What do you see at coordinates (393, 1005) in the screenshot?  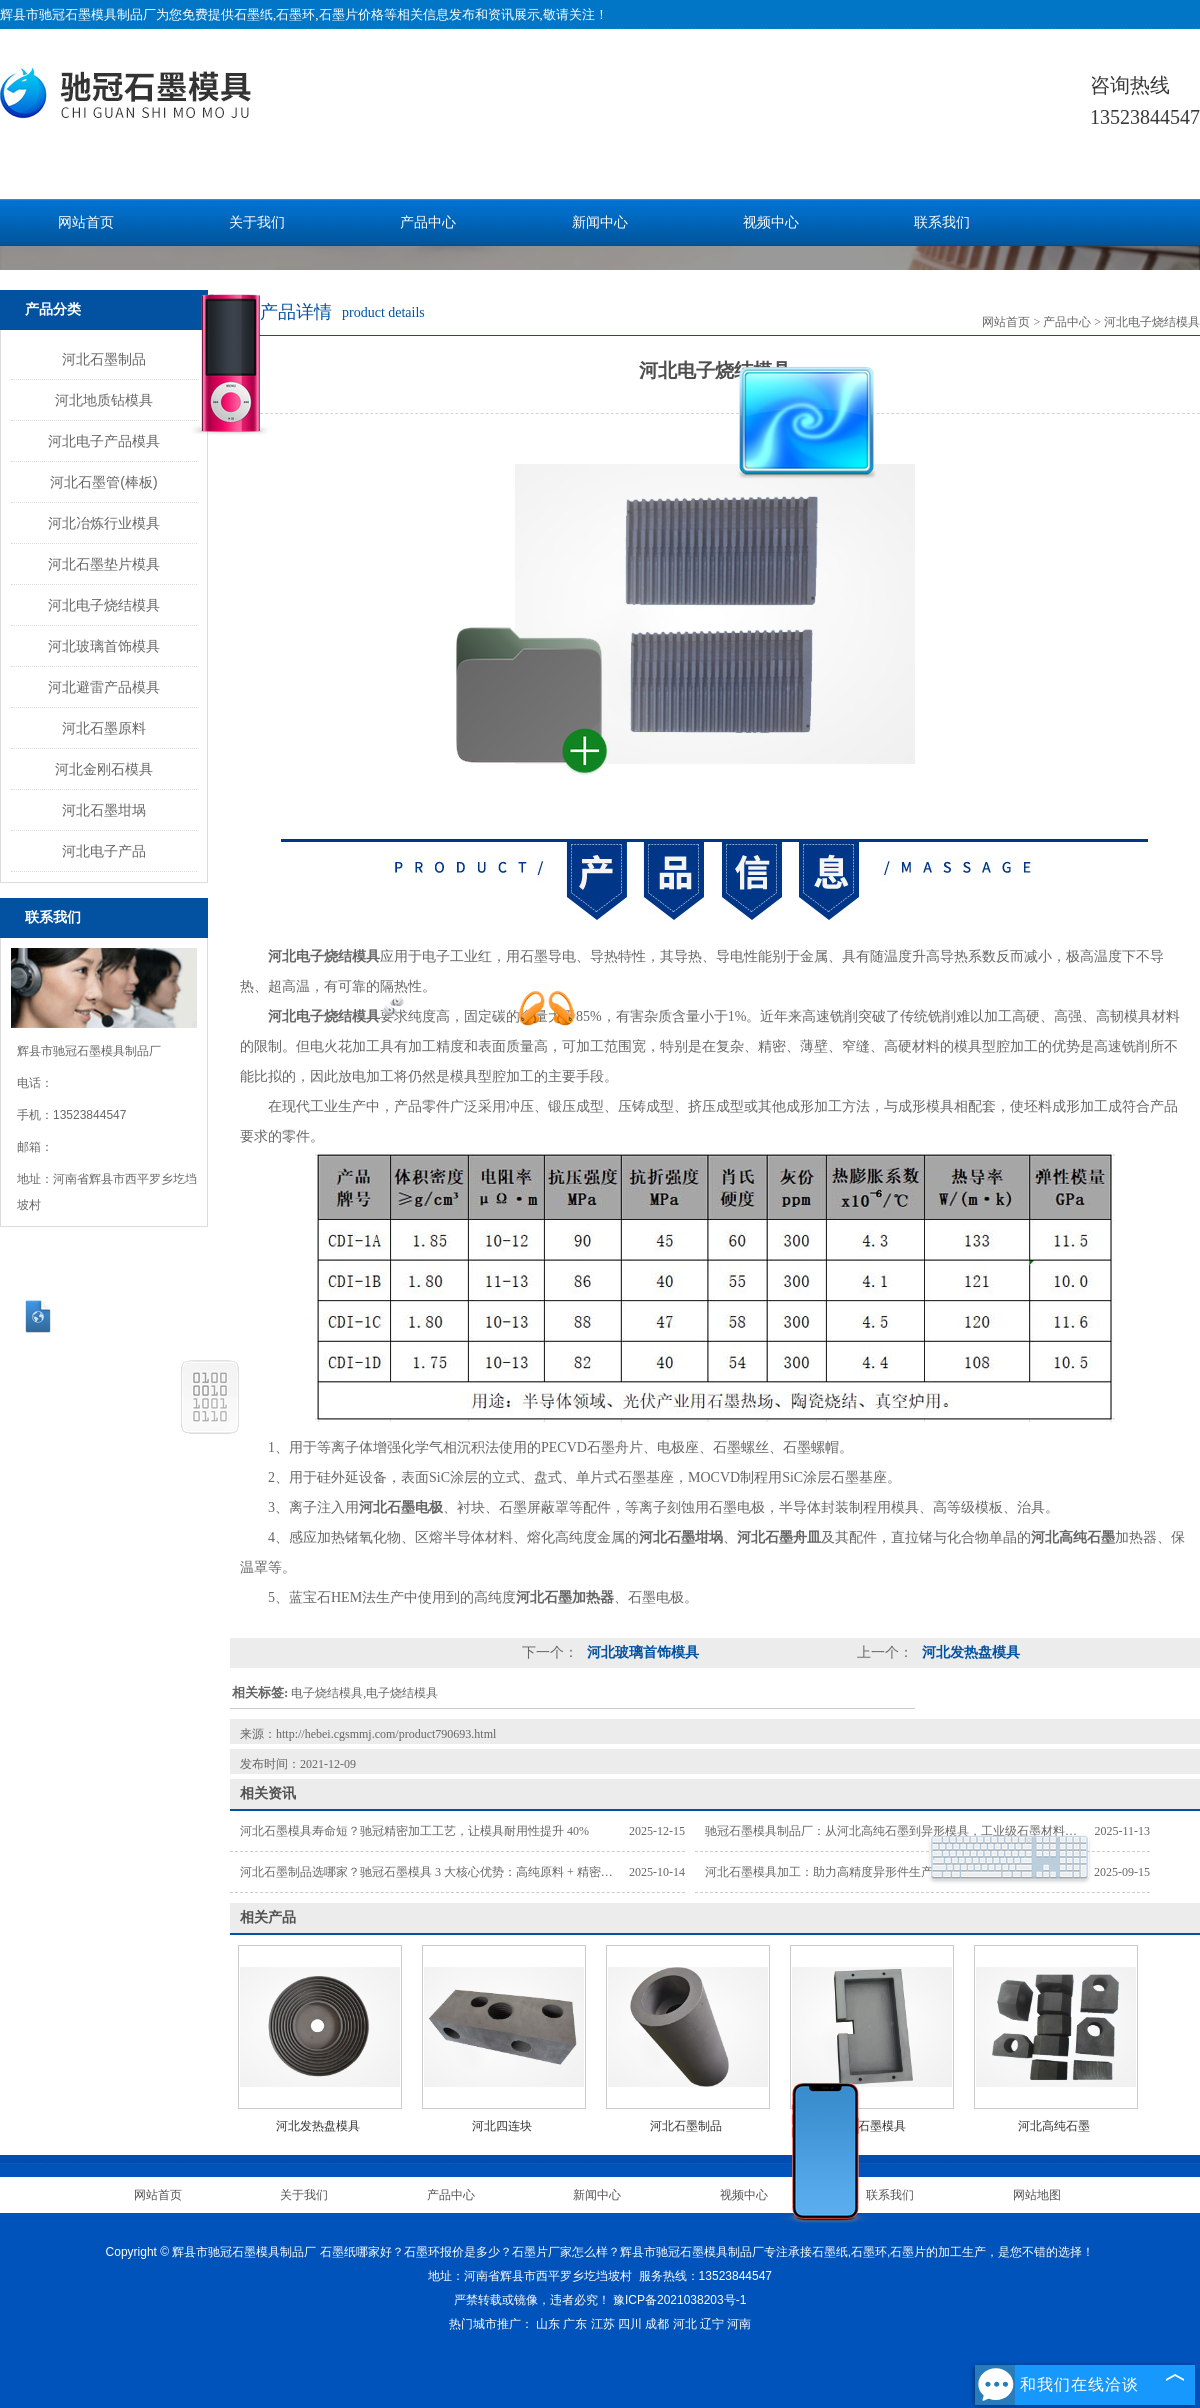 I see `connect beats wireless earbuds via bluetooth` at bounding box center [393, 1005].